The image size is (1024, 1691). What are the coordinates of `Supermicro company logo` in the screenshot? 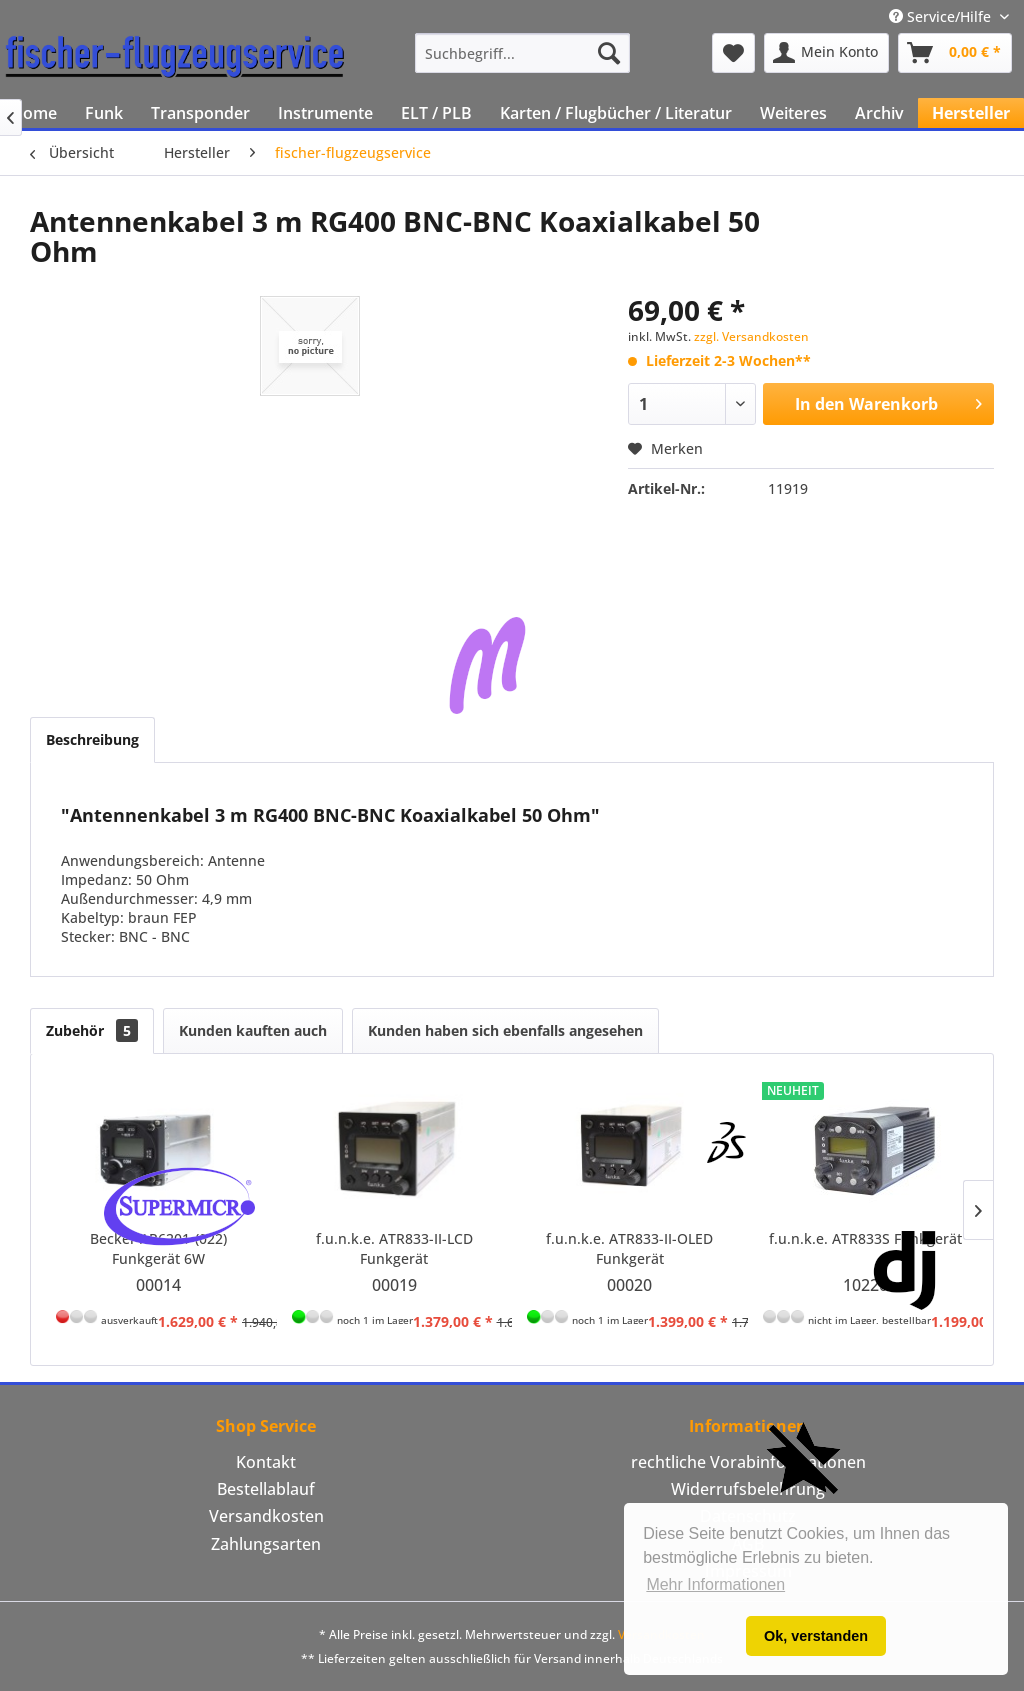 It's located at (179, 1206).